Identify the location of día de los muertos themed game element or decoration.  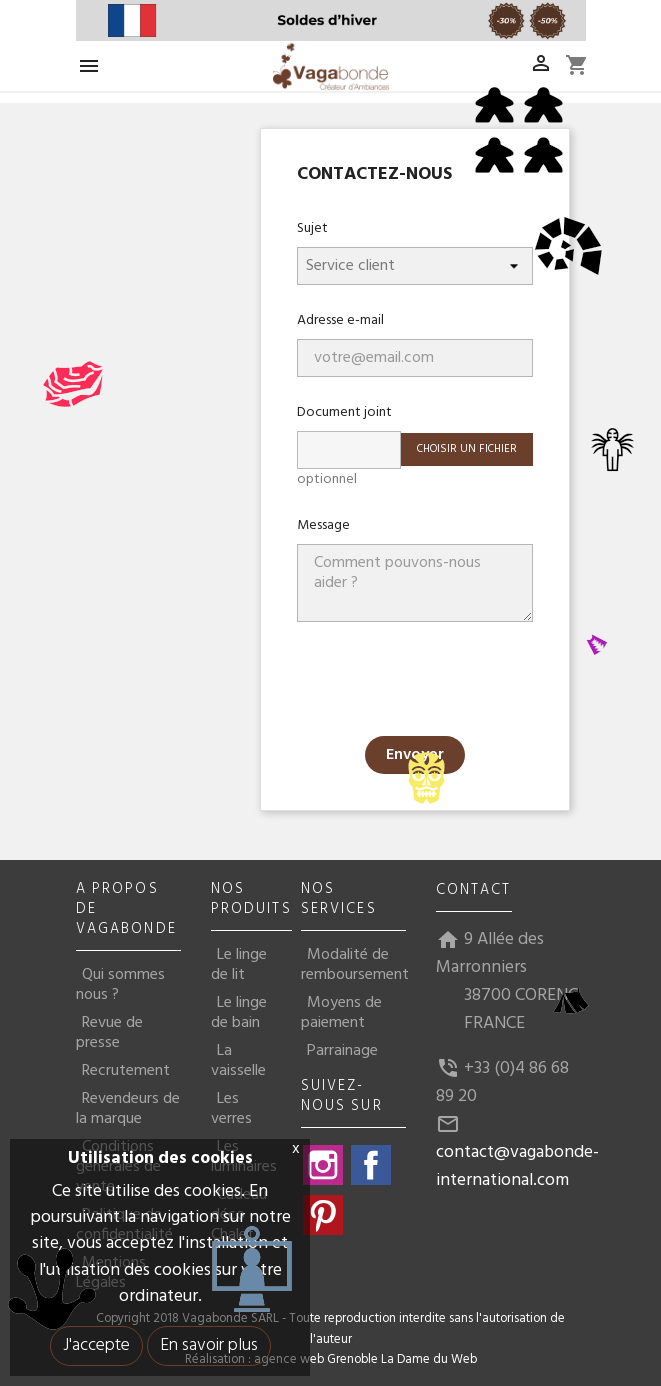
(426, 777).